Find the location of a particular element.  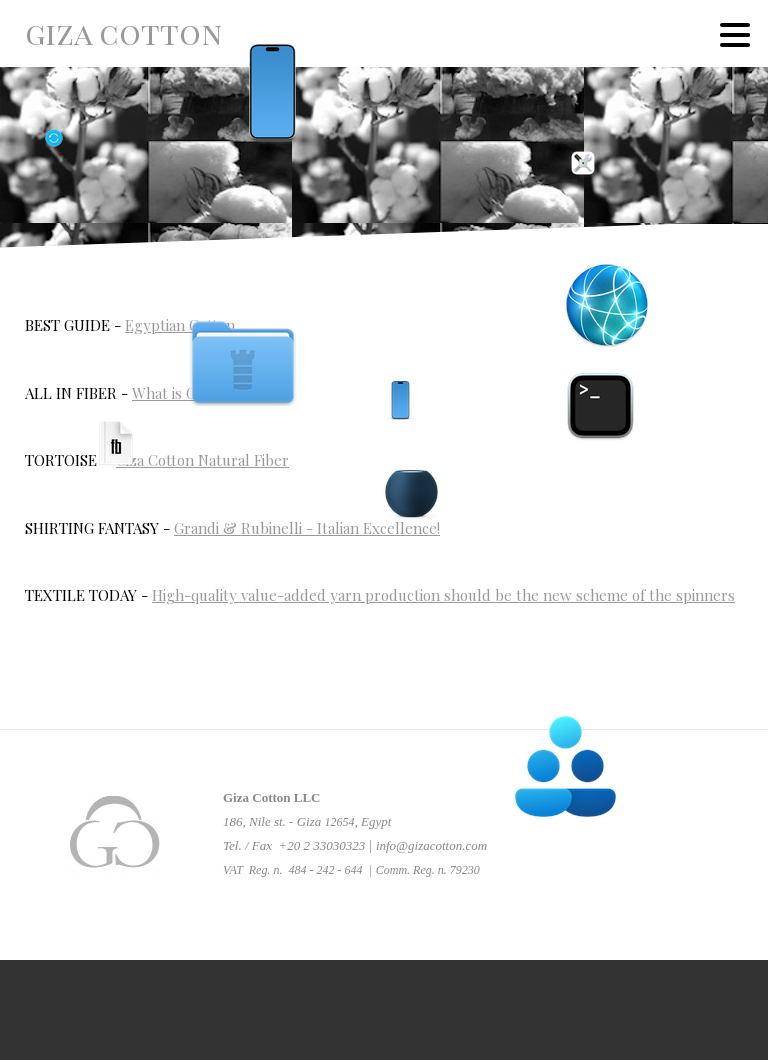

file is currently syncing with Insync cloud storage is located at coordinates (54, 138).